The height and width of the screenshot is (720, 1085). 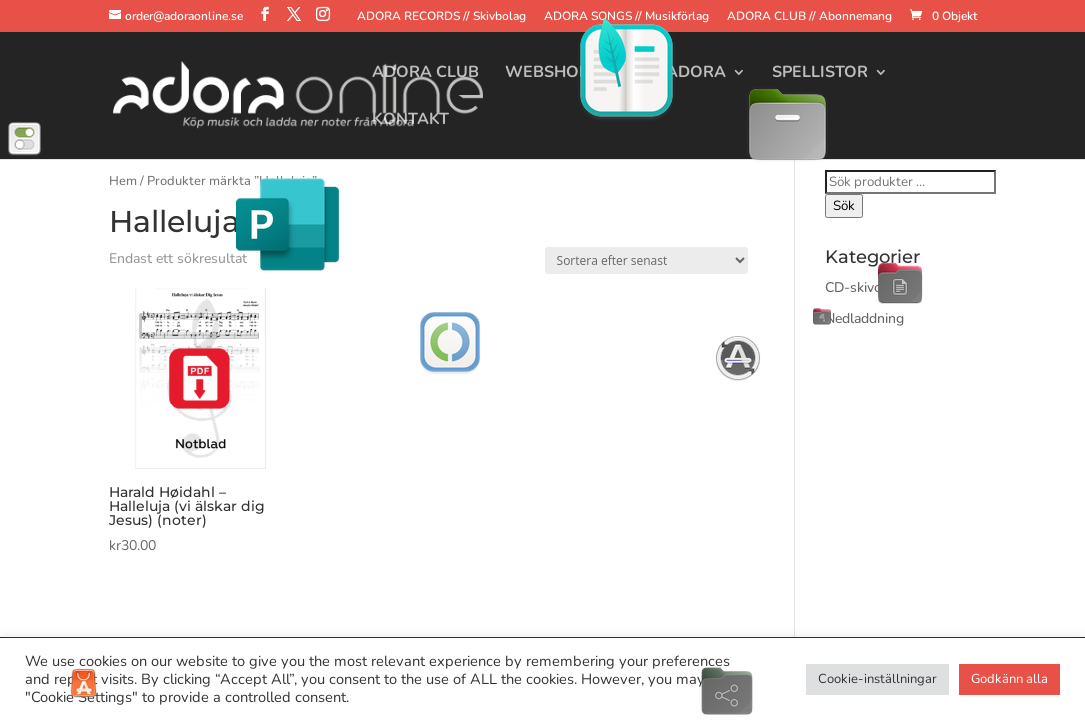 I want to click on folder synced with insync cloud service, so click(x=822, y=316).